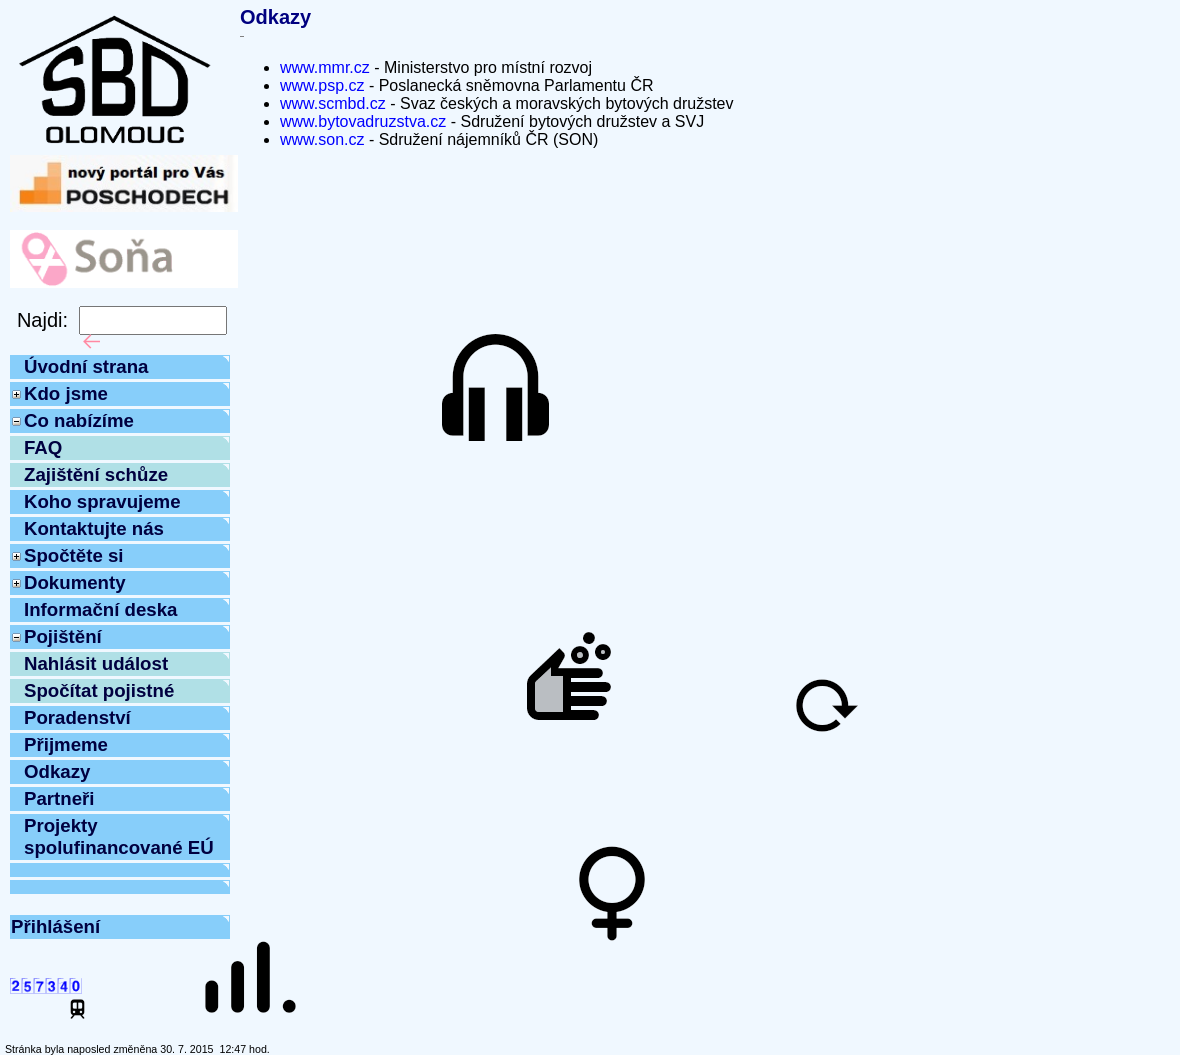 The image size is (1180, 1055). What do you see at coordinates (495, 387) in the screenshot?
I see `listen to audio or music` at bounding box center [495, 387].